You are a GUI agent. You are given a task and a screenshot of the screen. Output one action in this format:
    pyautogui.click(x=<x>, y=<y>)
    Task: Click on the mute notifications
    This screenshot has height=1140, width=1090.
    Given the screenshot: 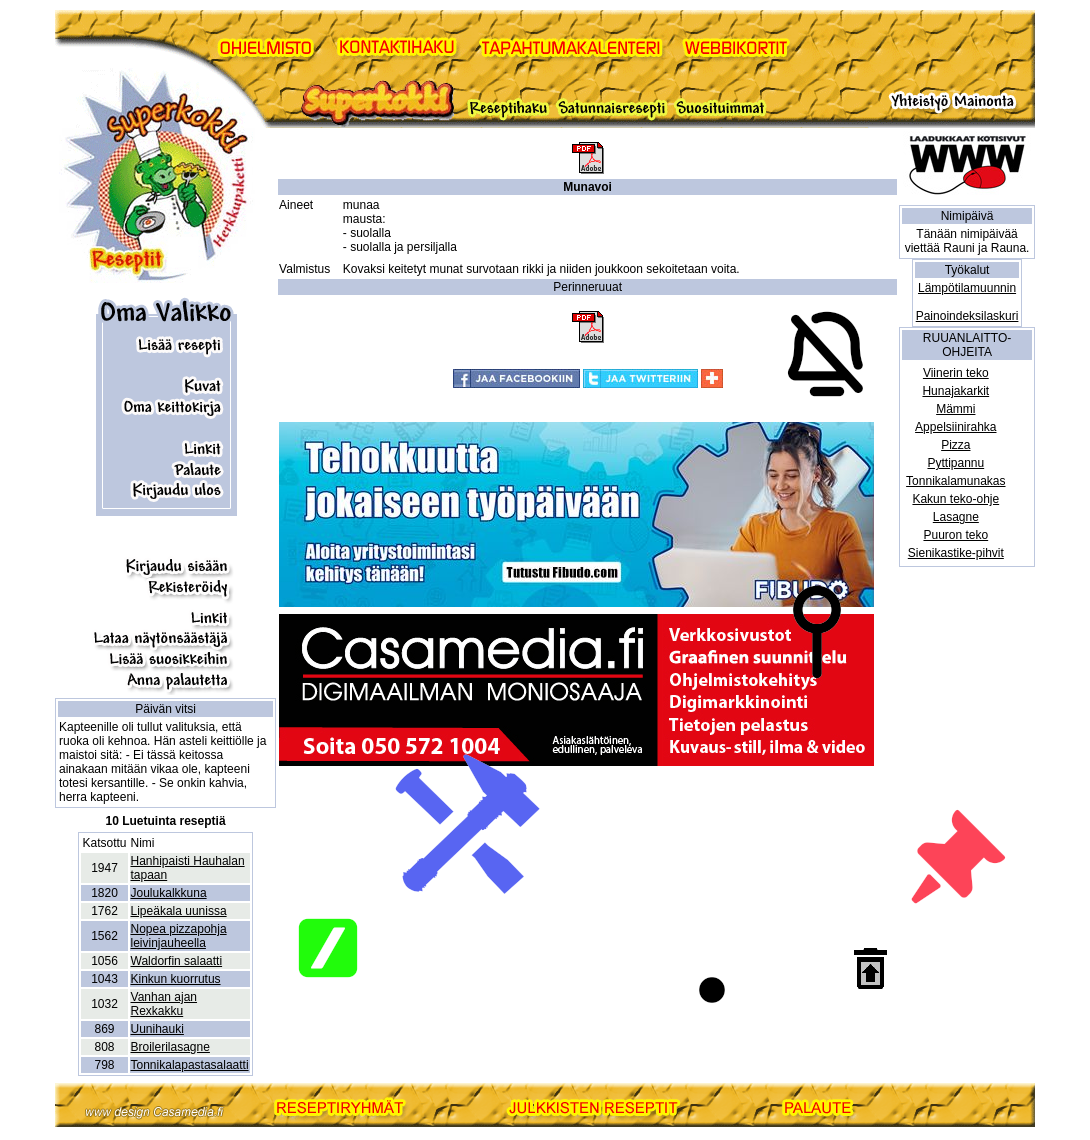 What is the action you would take?
    pyautogui.click(x=827, y=354)
    